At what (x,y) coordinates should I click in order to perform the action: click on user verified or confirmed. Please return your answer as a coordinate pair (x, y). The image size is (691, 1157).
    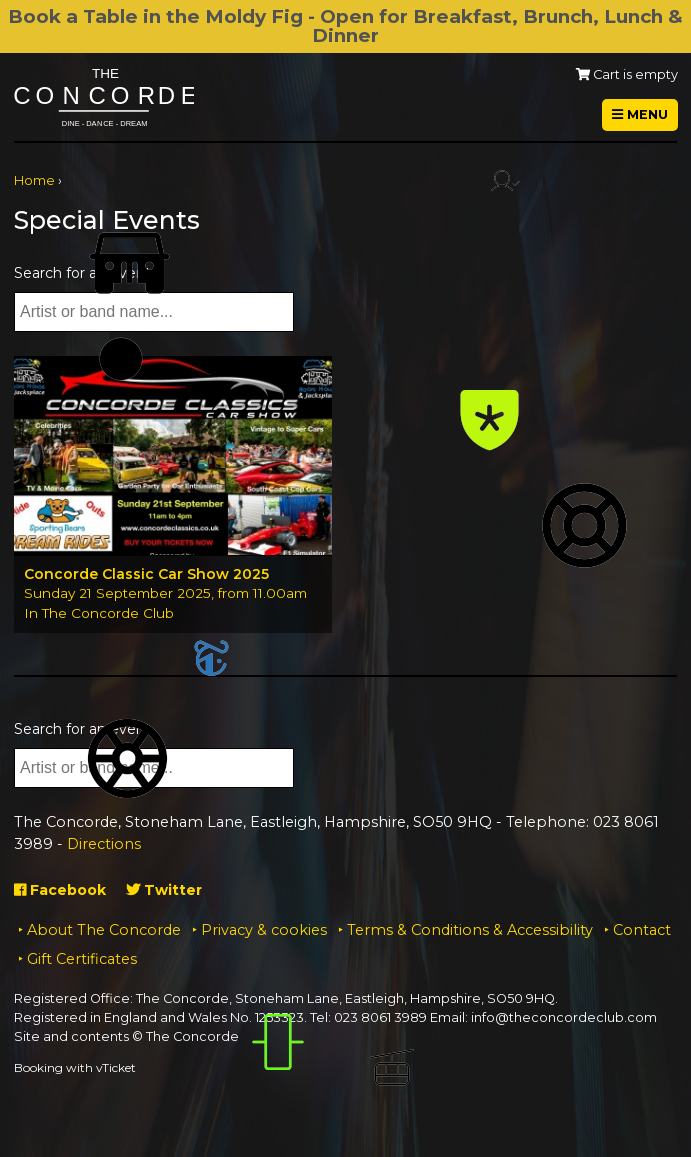
    Looking at the image, I should click on (504, 181).